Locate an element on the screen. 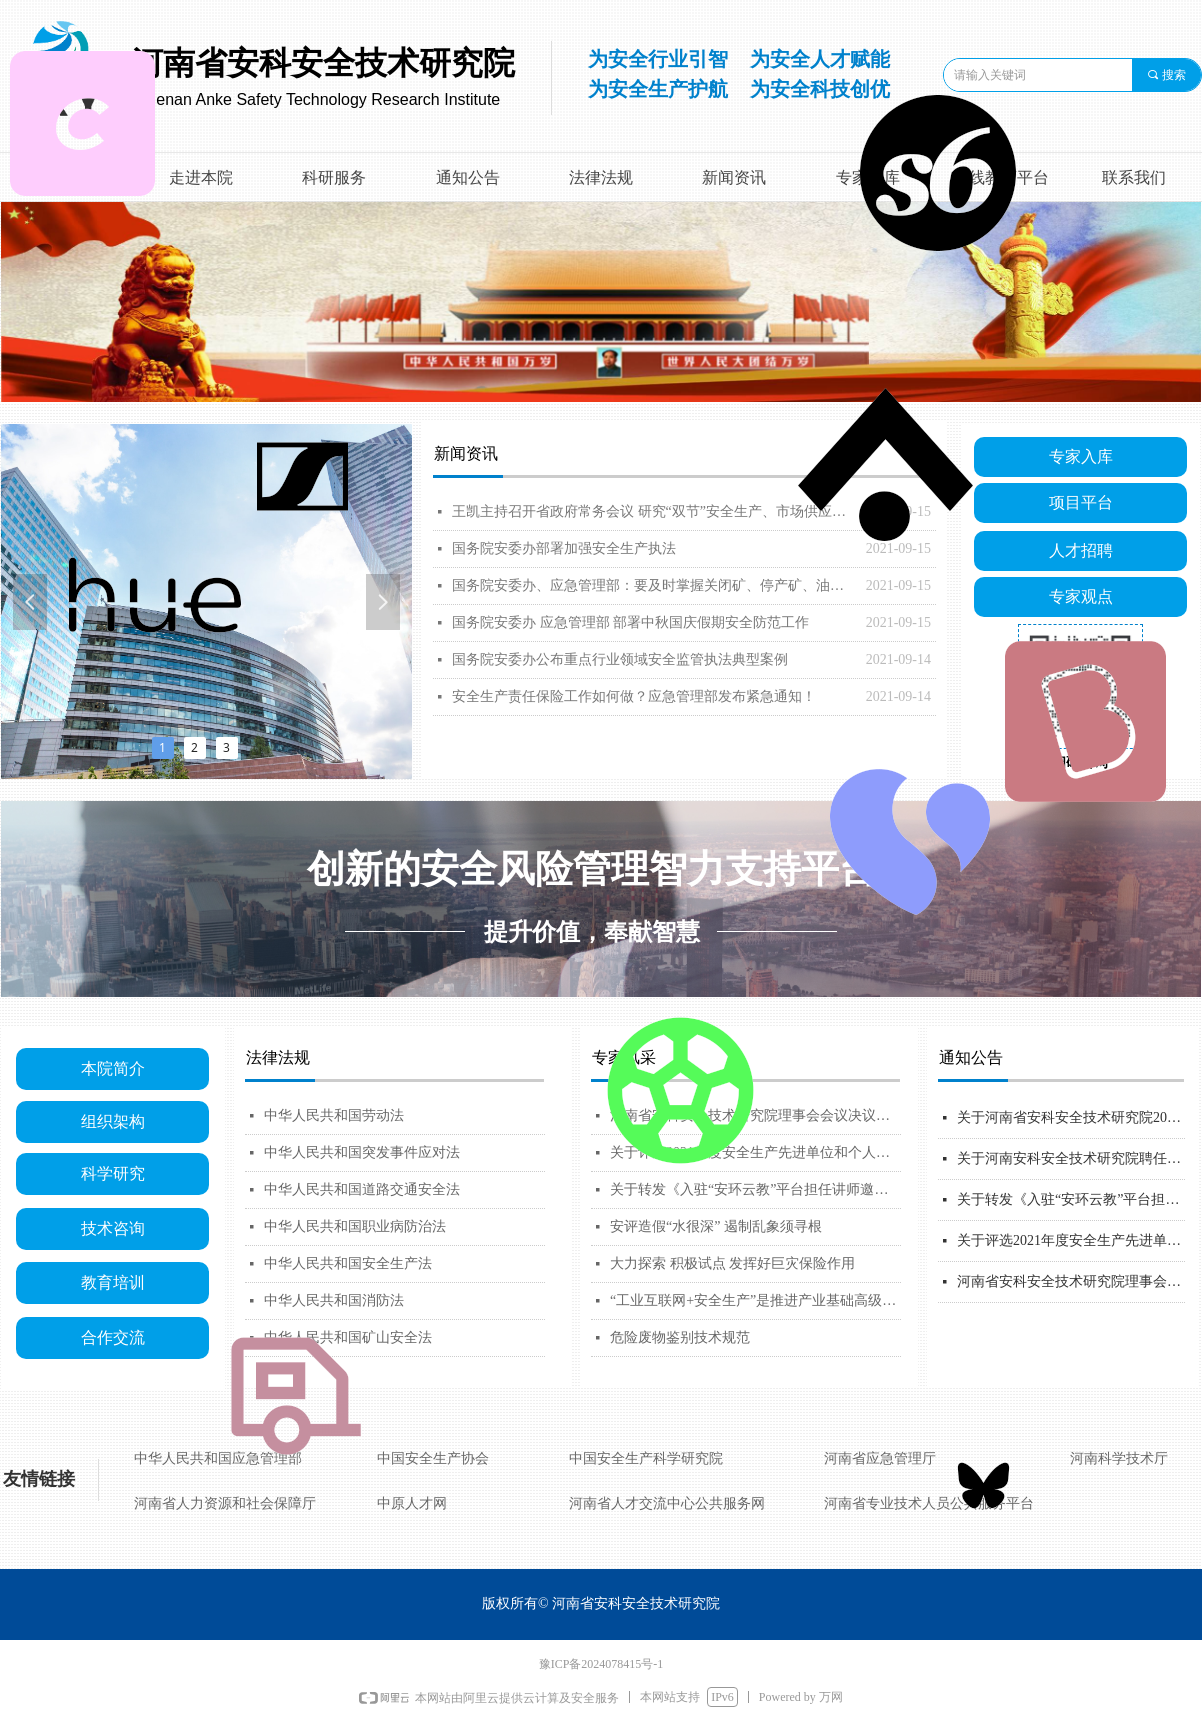 The image size is (1202, 1720). open Philips Hue smart lighting app is located at coordinates (155, 595).